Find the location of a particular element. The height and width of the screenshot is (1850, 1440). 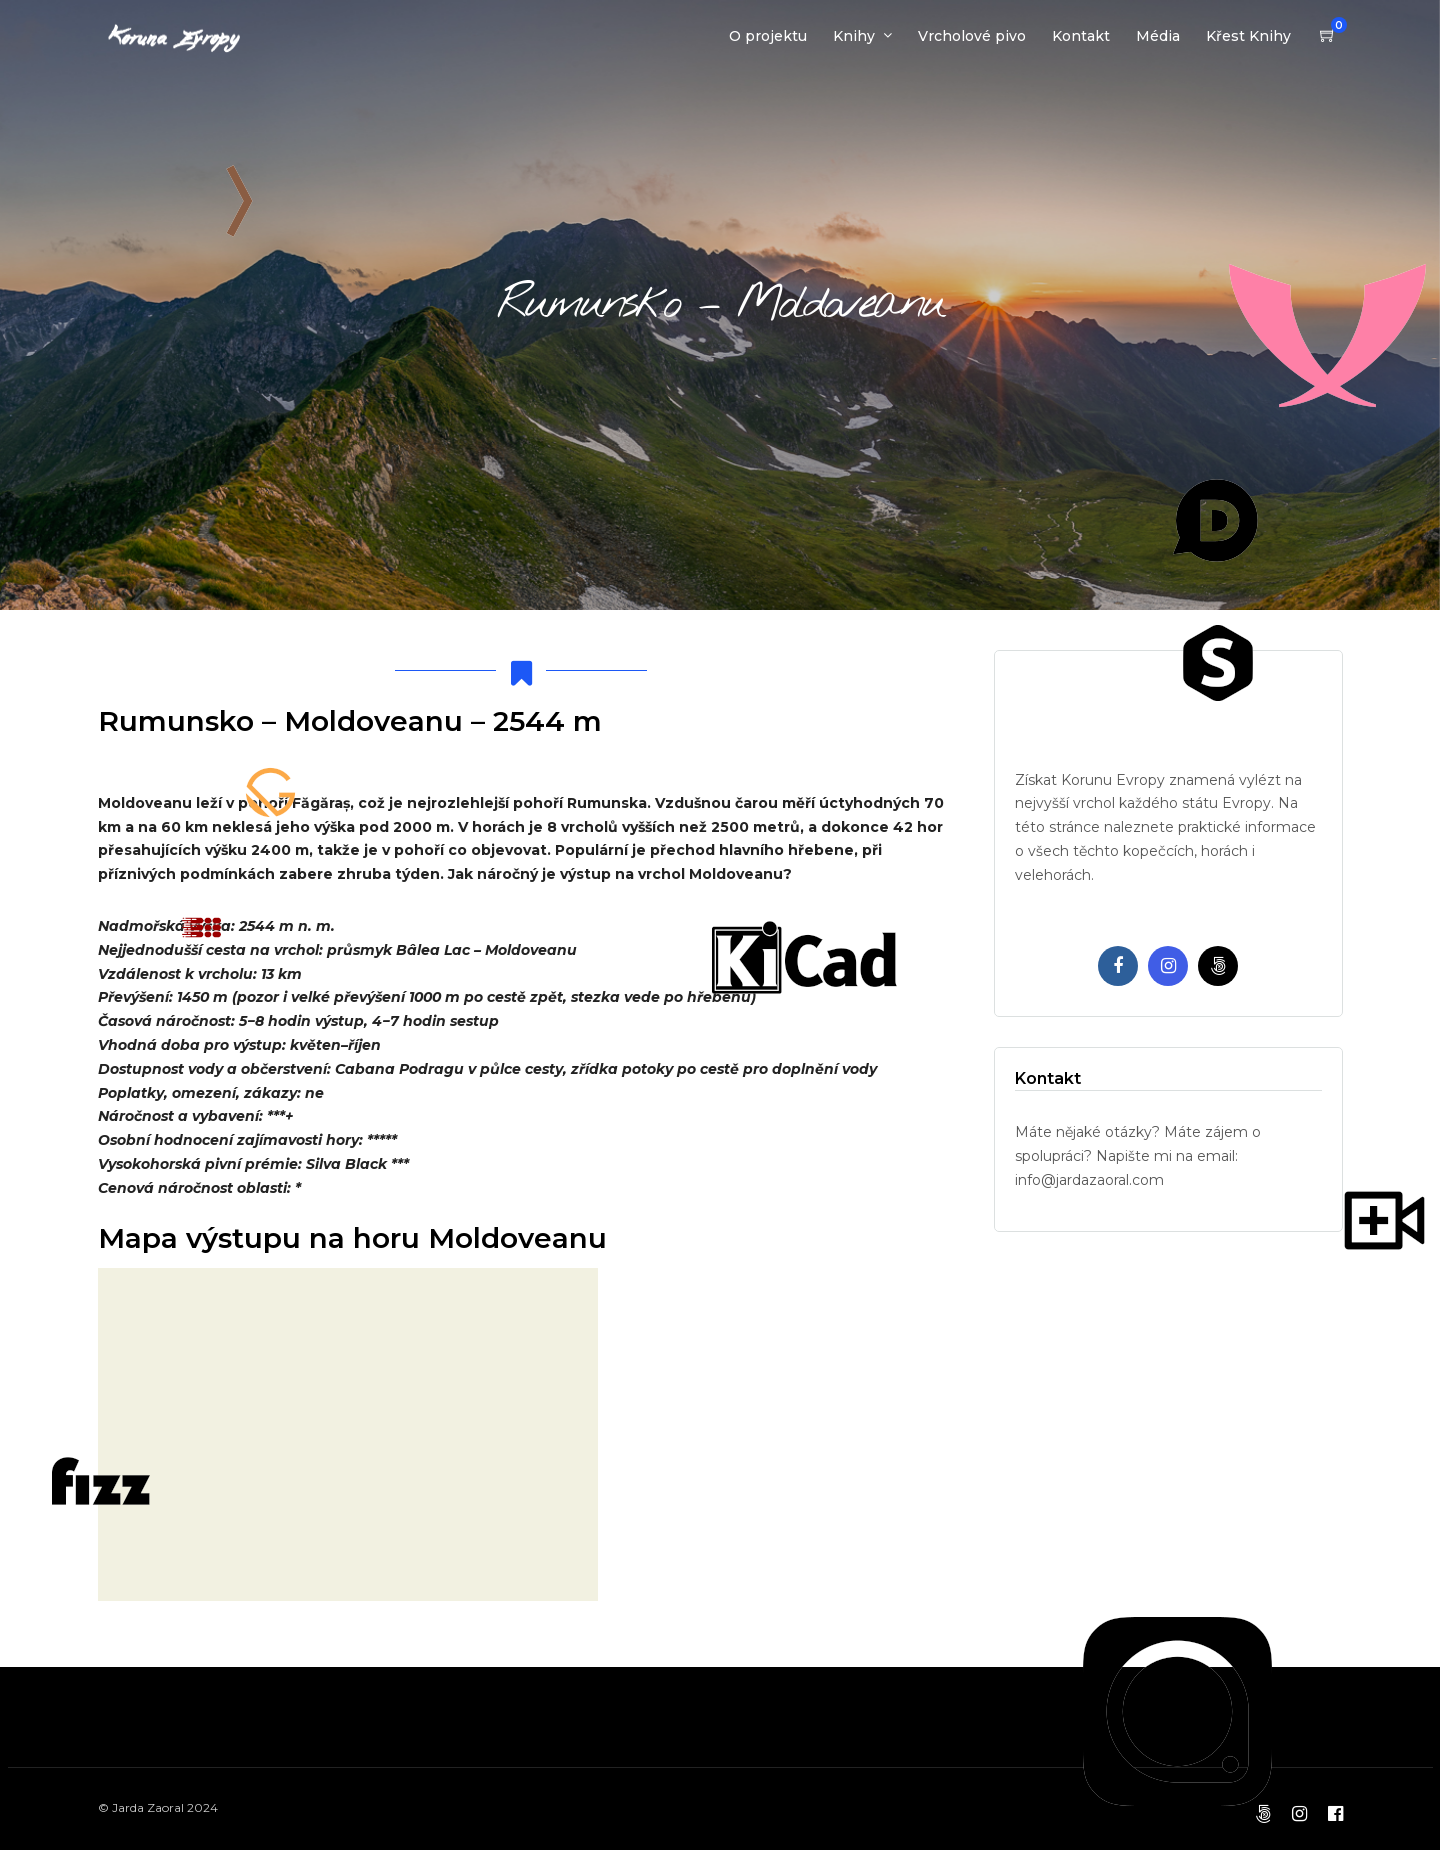

navigate to the next item or page is located at coordinates (238, 201).